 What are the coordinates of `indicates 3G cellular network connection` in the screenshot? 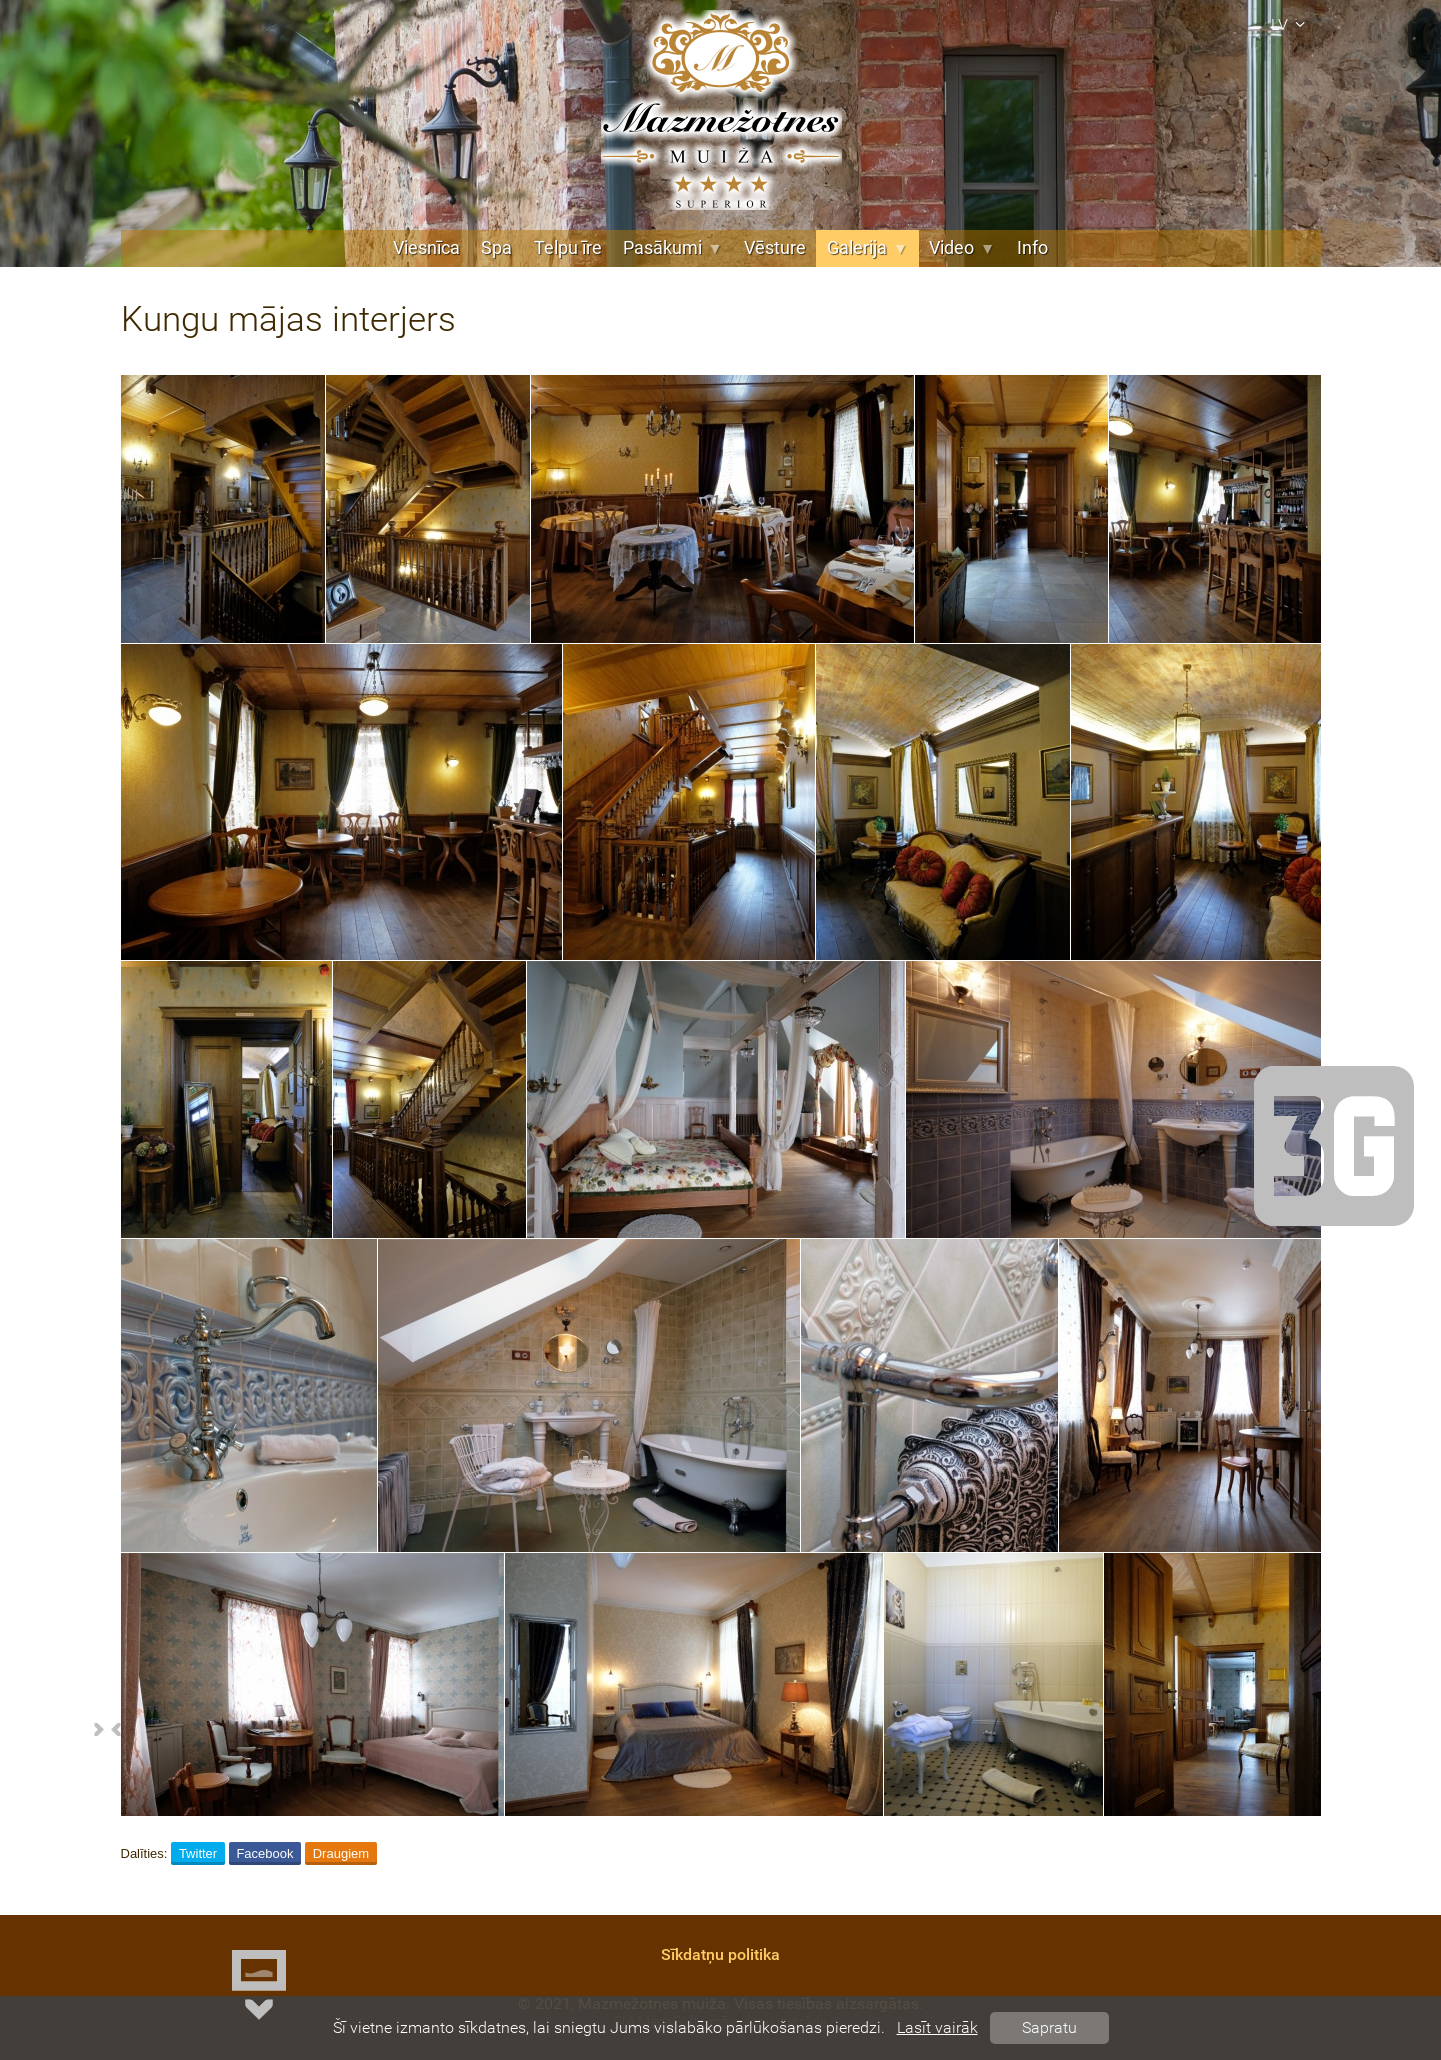 It's located at (1334, 1146).